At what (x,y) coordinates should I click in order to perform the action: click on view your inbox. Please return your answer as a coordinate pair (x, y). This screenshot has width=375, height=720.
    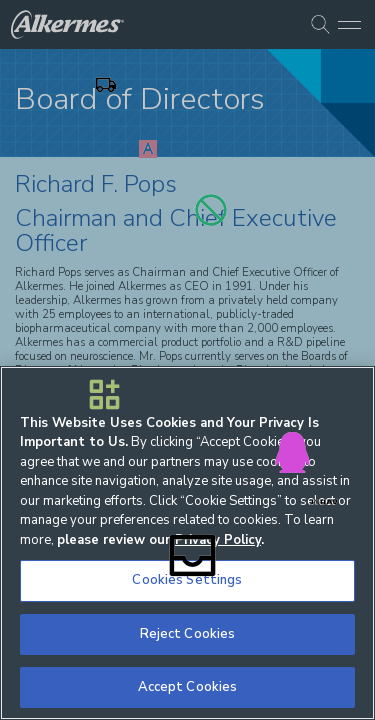
    Looking at the image, I should click on (192, 555).